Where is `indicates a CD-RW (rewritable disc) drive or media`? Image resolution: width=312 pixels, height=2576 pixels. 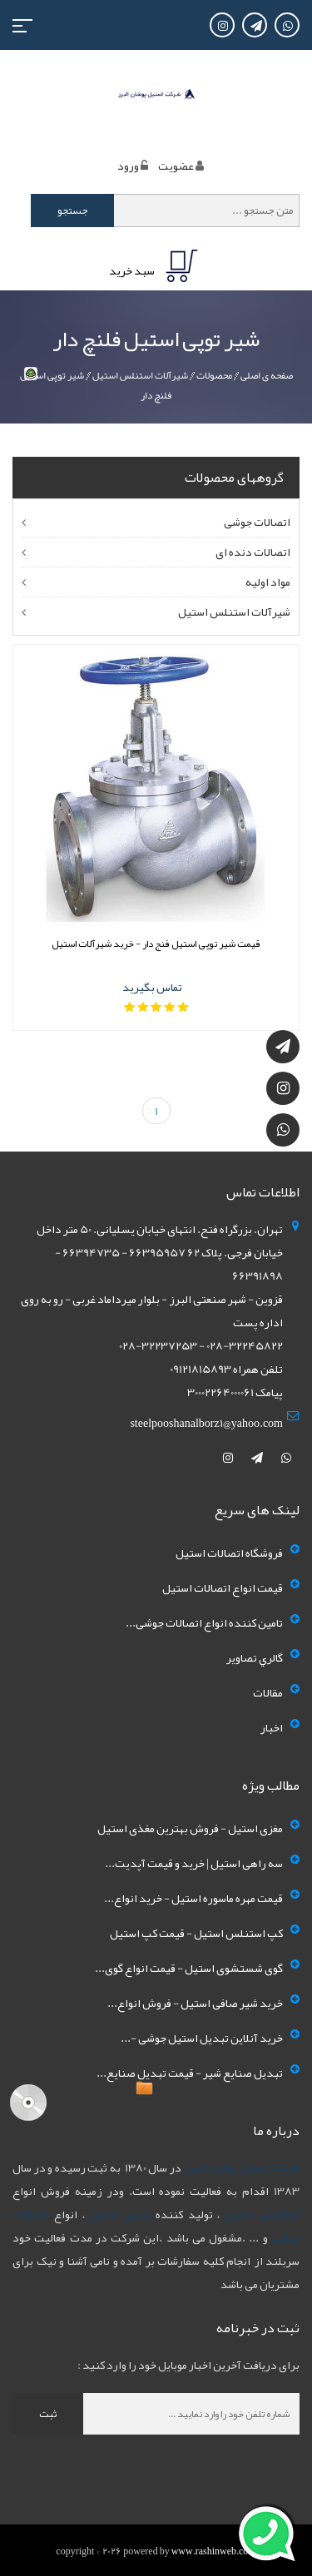 indicates a CD-RW (rewritable disc) drive or media is located at coordinates (28, 2103).